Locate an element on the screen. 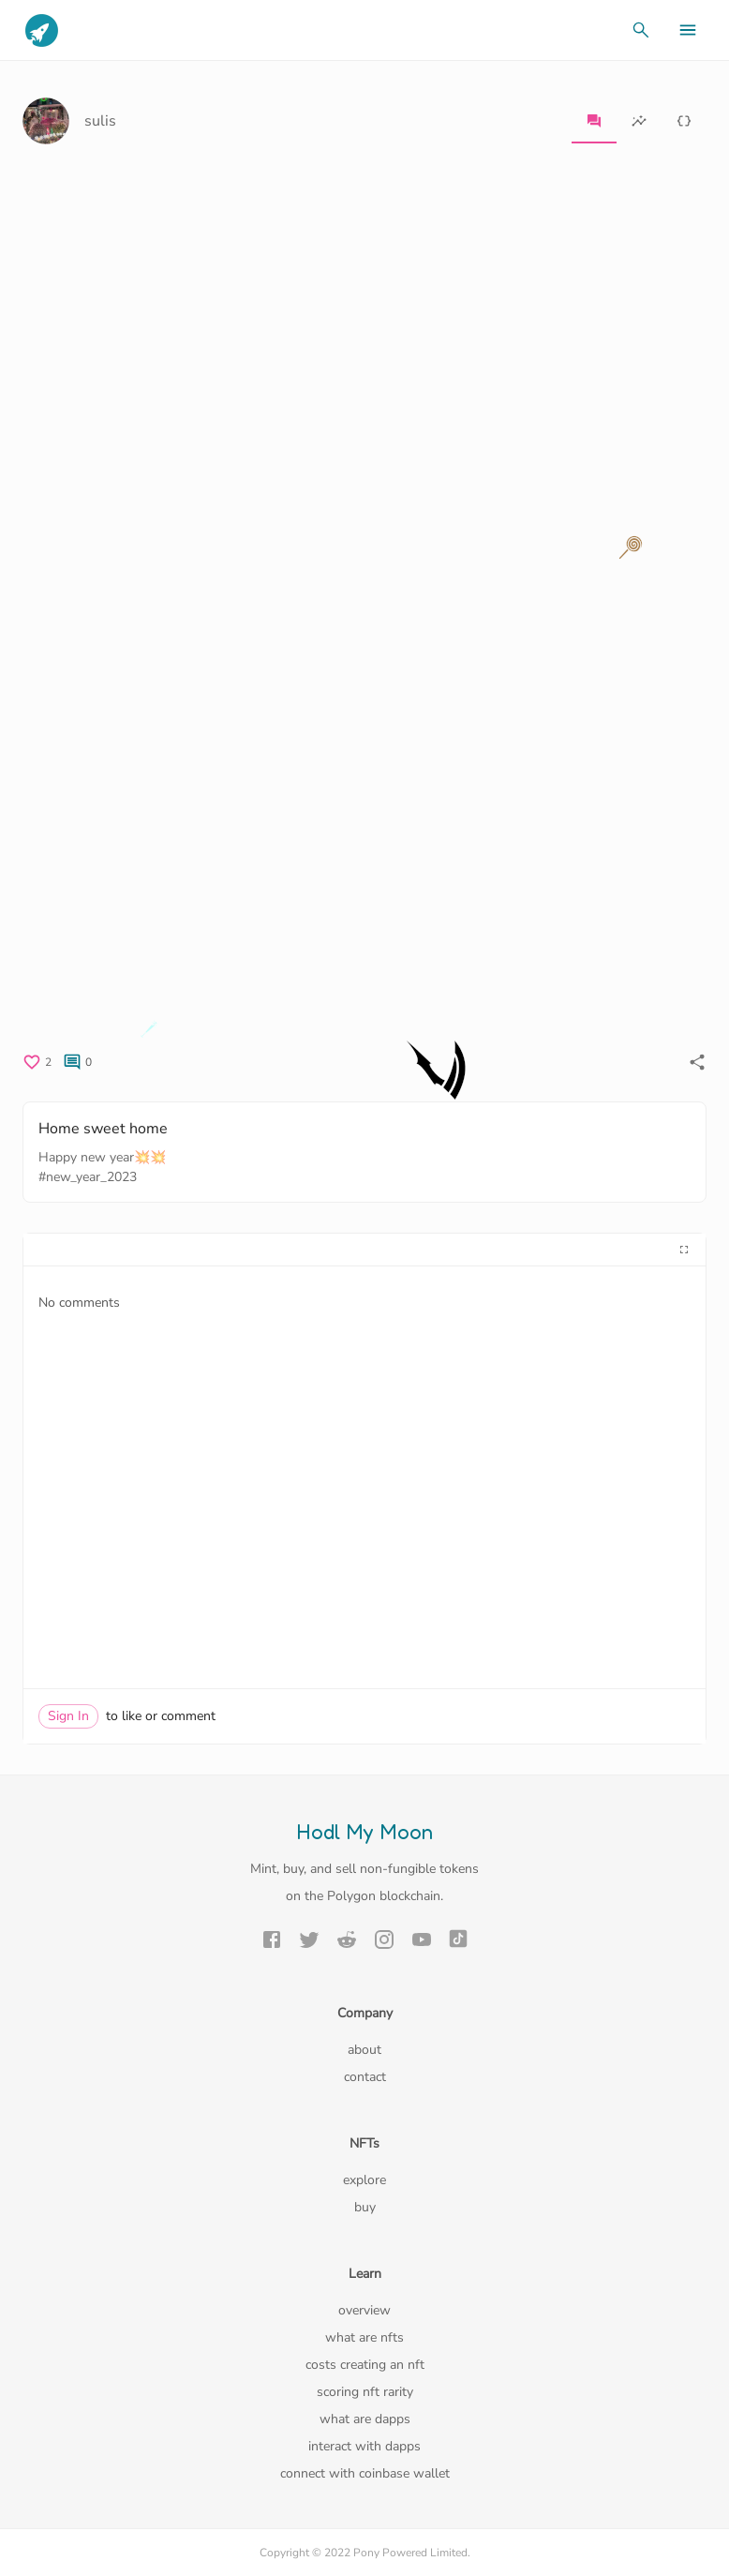 The image size is (729, 2576). indicates a tearing or ripping action in gameplay is located at coordinates (436, 1070).